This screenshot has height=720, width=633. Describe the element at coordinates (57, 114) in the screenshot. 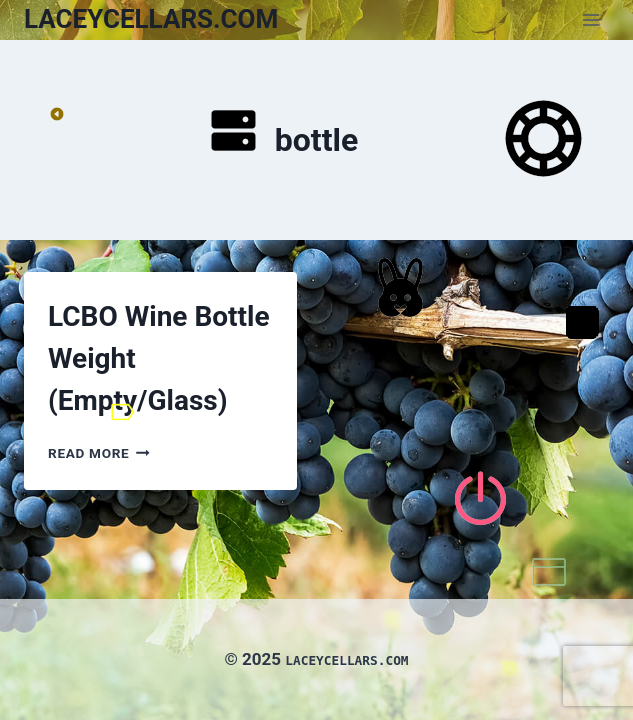

I see `go back to previous screen` at that location.